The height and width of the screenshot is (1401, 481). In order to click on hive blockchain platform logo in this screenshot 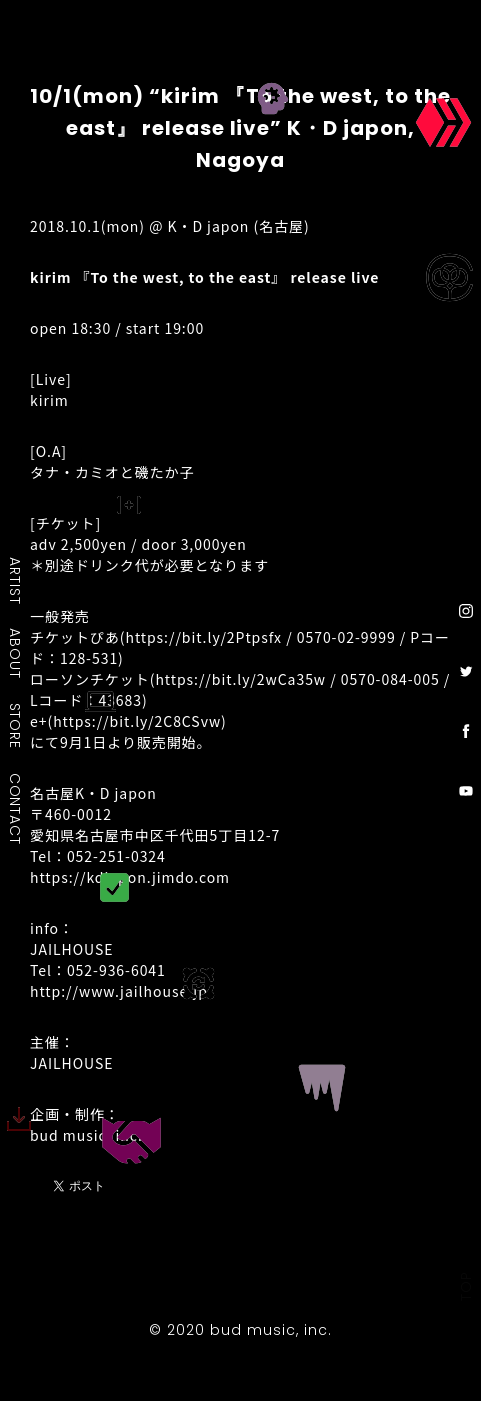, I will do `click(443, 122)`.